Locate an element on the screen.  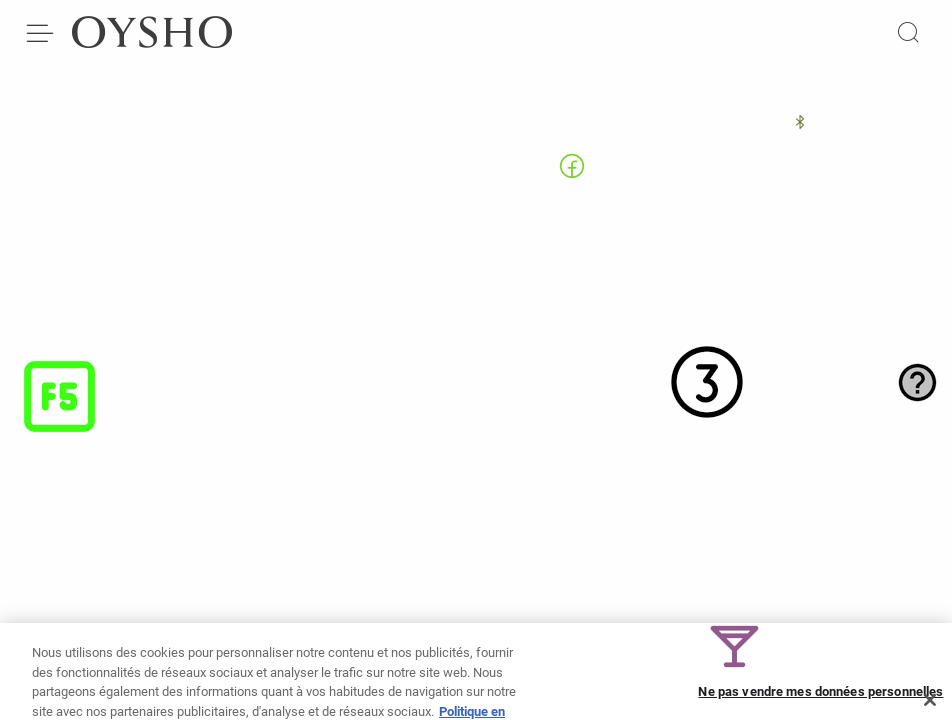
link to Facebook profile or page is located at coordinates (572, 166).